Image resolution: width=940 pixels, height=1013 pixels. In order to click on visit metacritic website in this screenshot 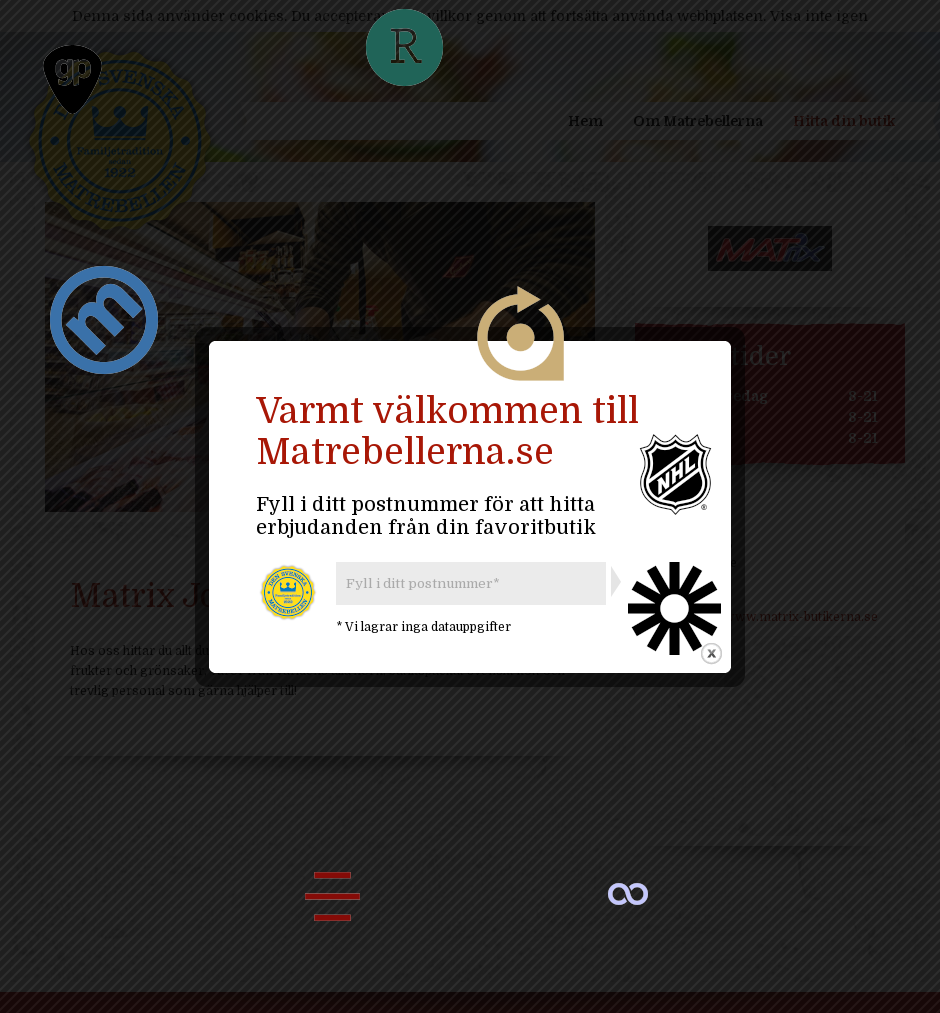, I will do `click(104, 320)`.